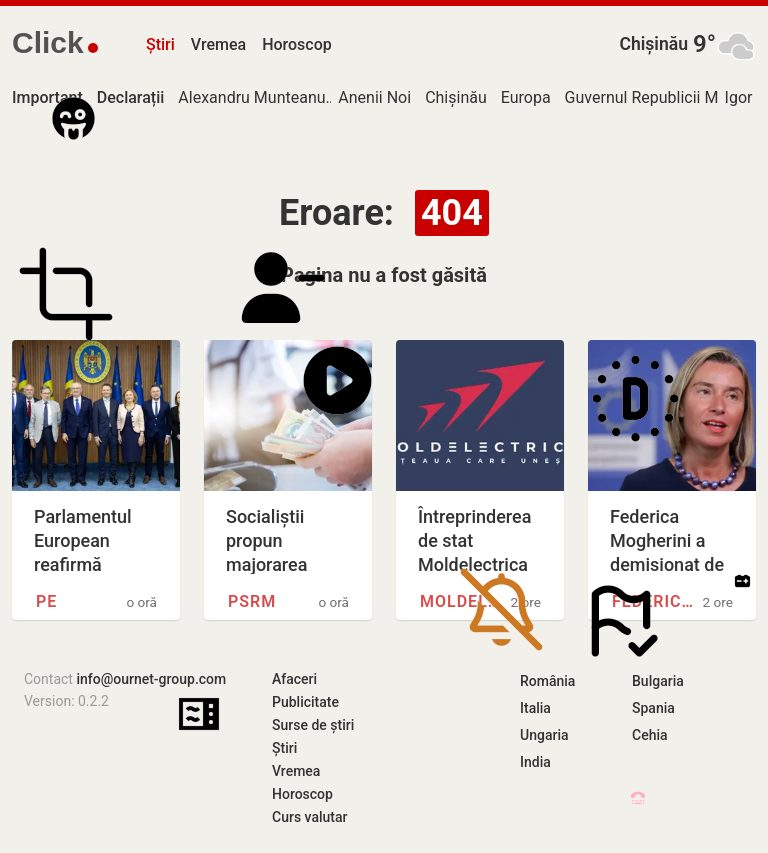 This screenshot has width=768, height=853. What do you see at coordinates (66, 294) in the screenshot?
I see `crop an image or photo` at bounding box center [66, 294].